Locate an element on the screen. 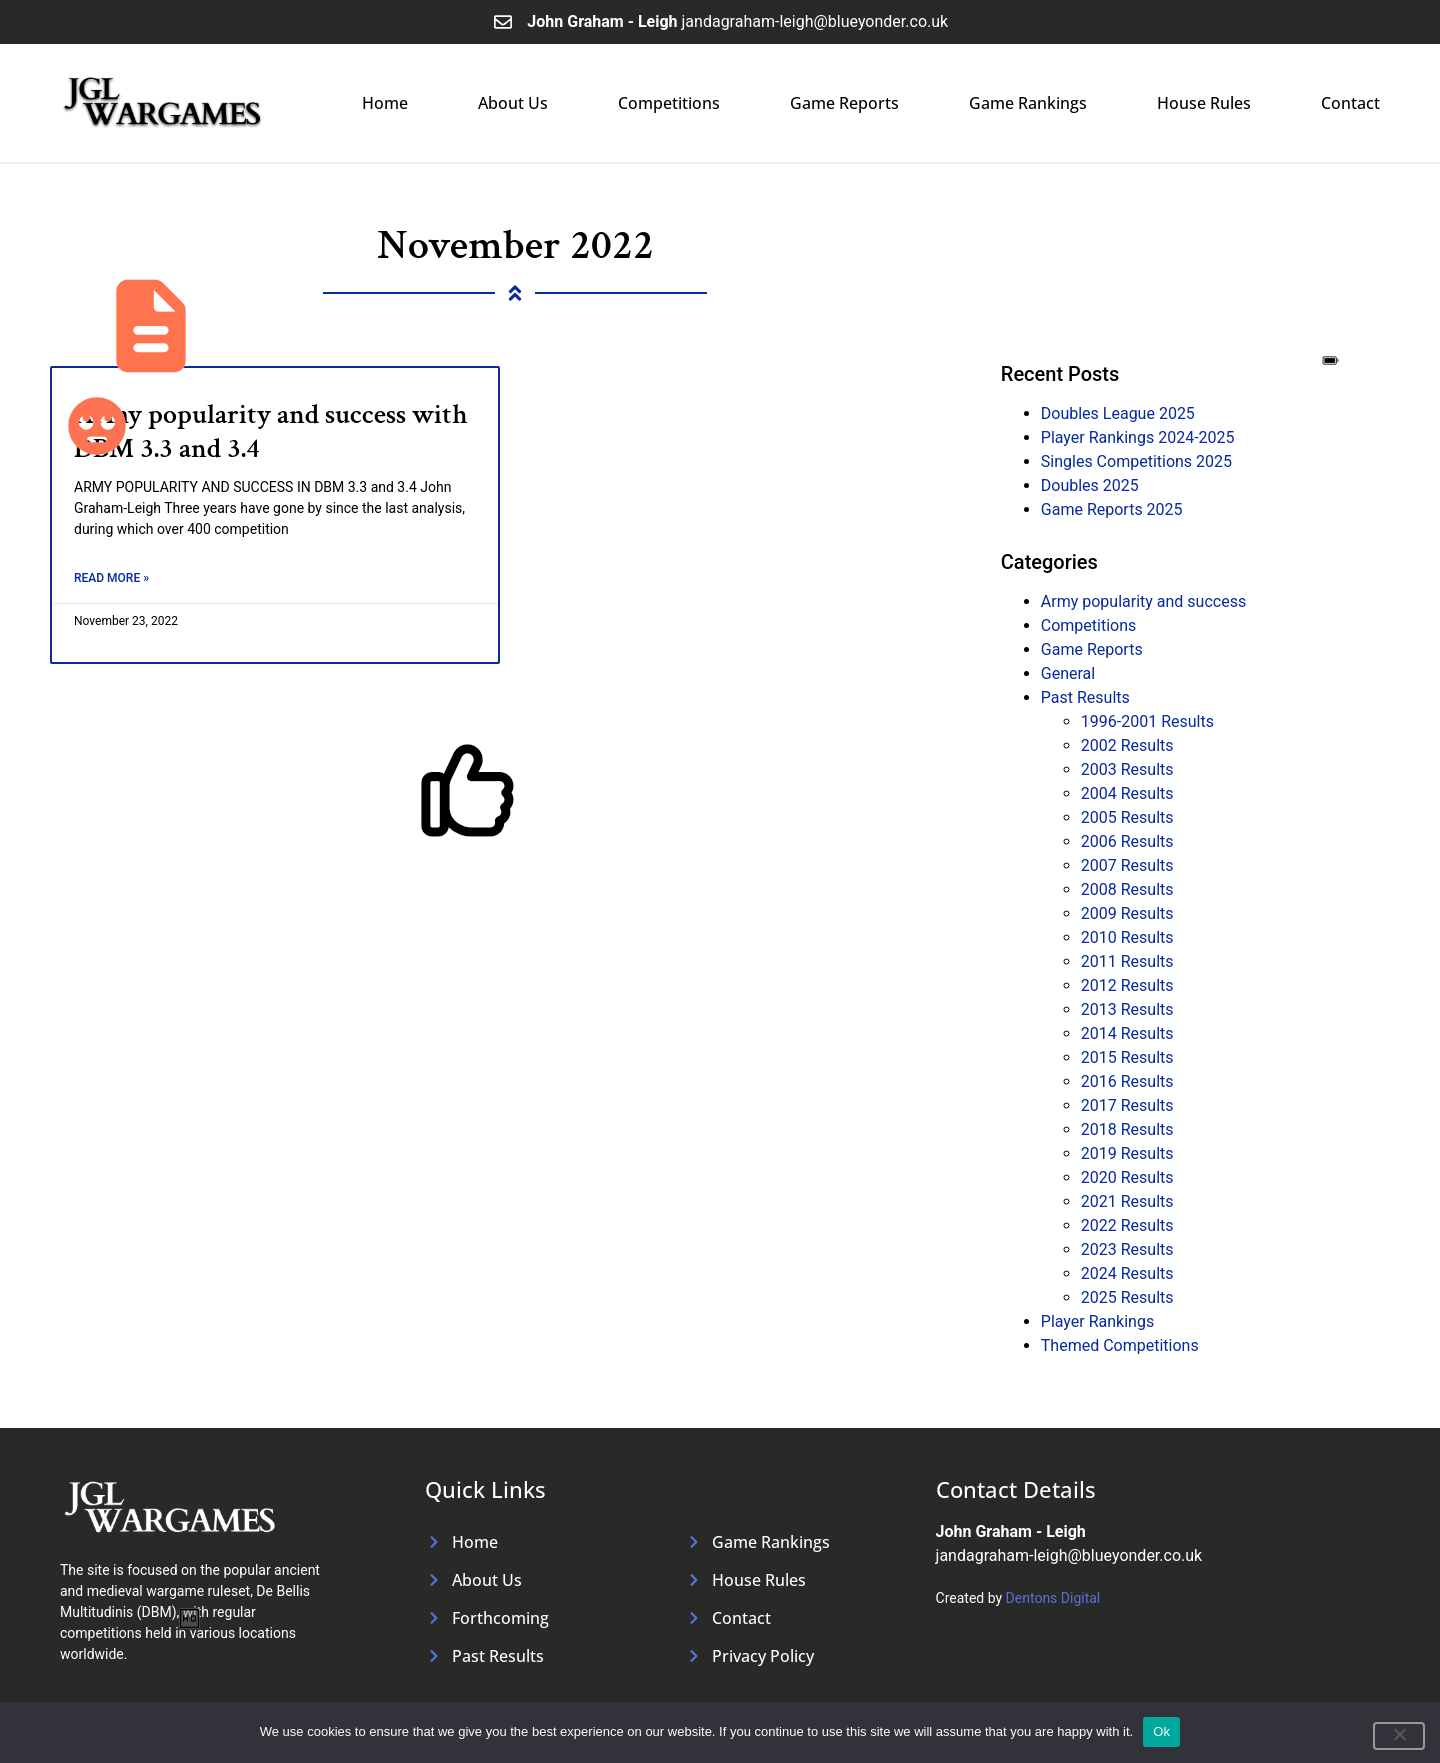 This screenshot has height=1763, width=1440. express annoyance or disinterest in a reaction is located at coordinates (97, 426).